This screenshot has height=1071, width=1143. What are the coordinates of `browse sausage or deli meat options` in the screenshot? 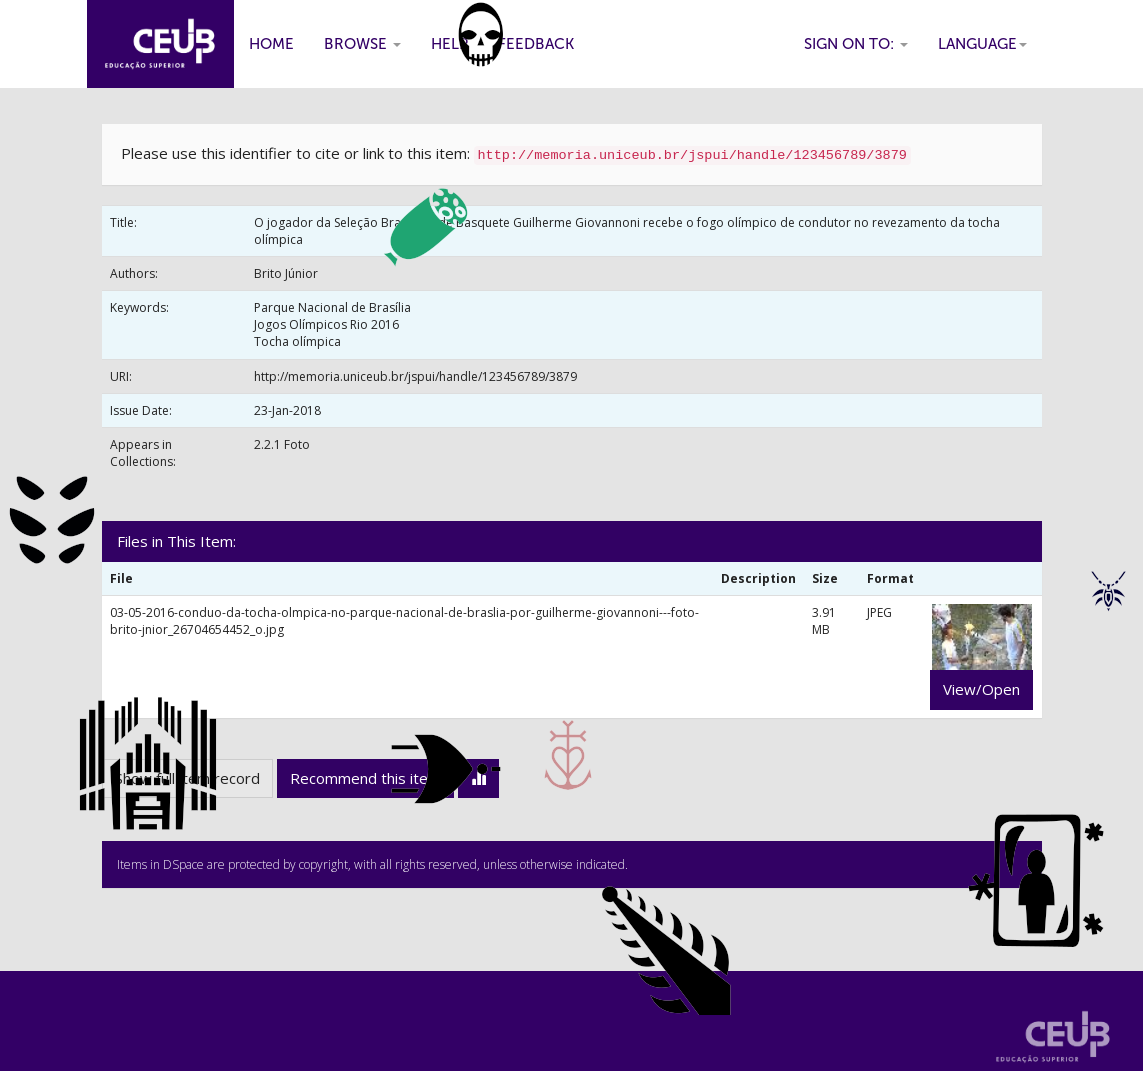 It's located at (425, 227).